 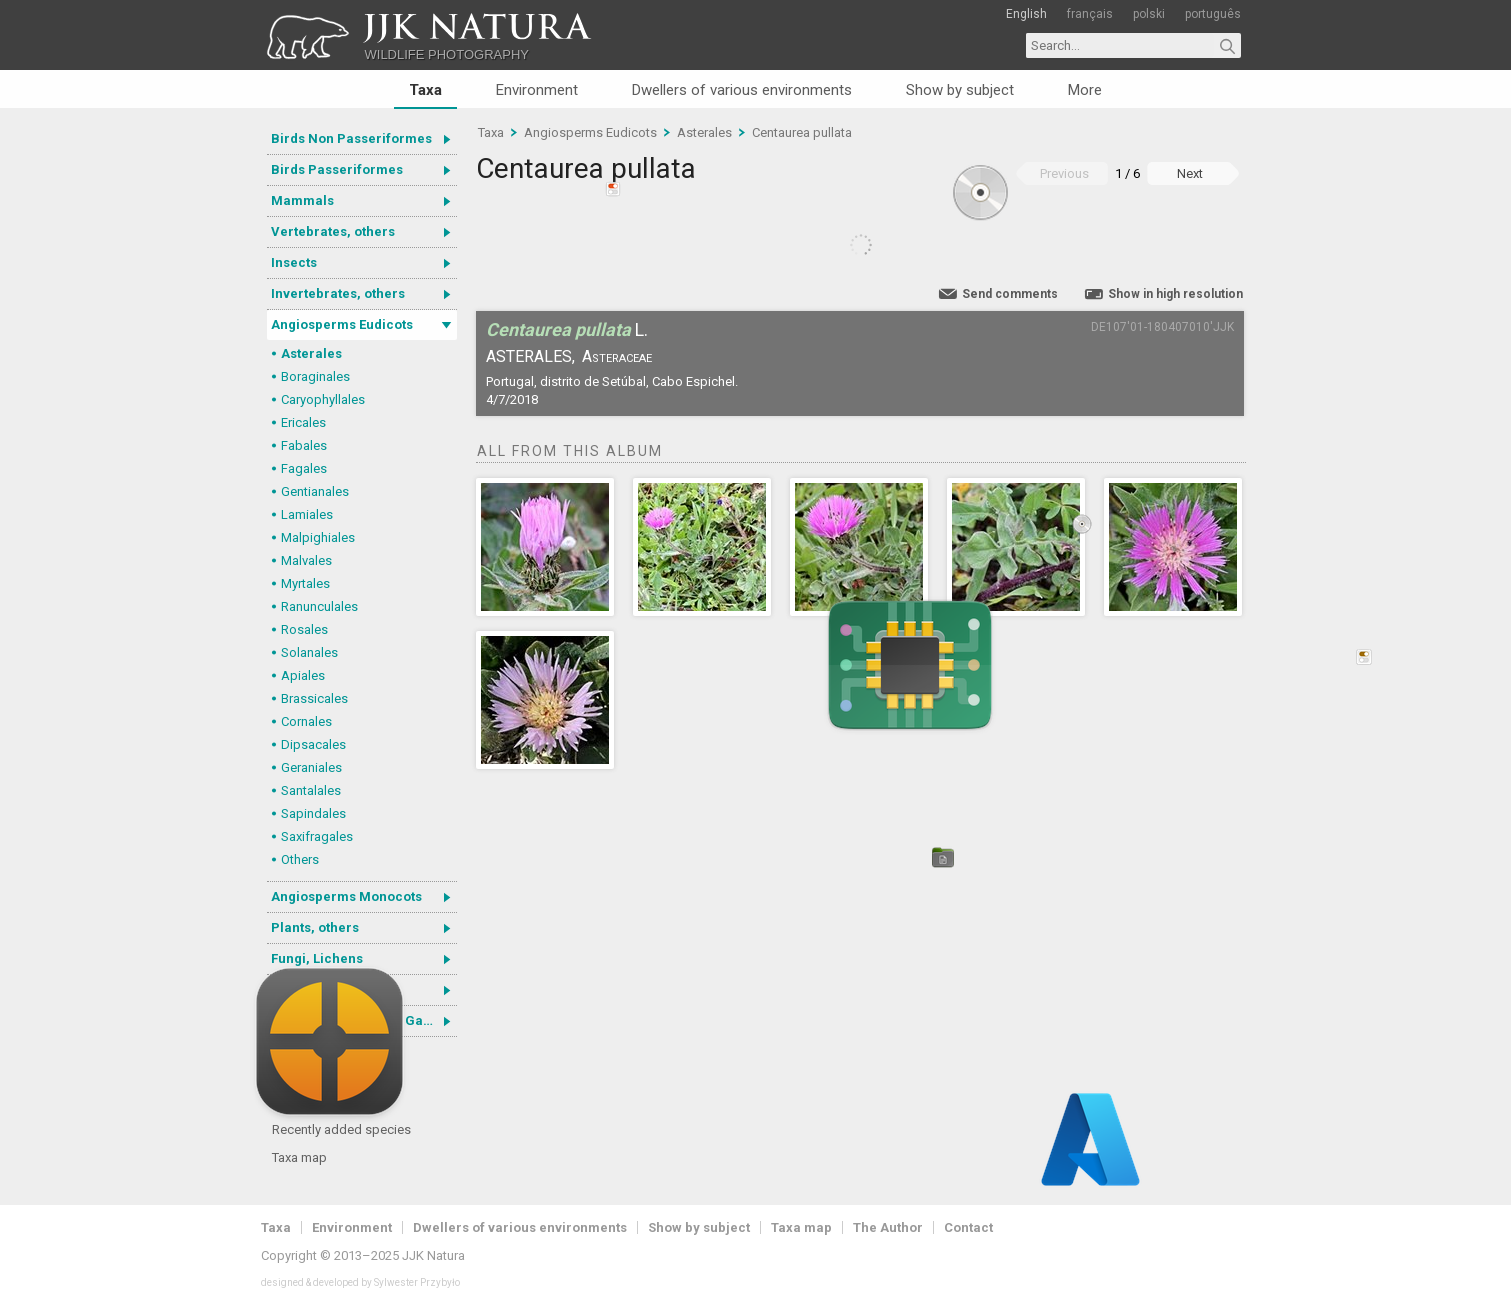 I want to click on open jockey hardware diagnostics app, so click(x=910, y=665).